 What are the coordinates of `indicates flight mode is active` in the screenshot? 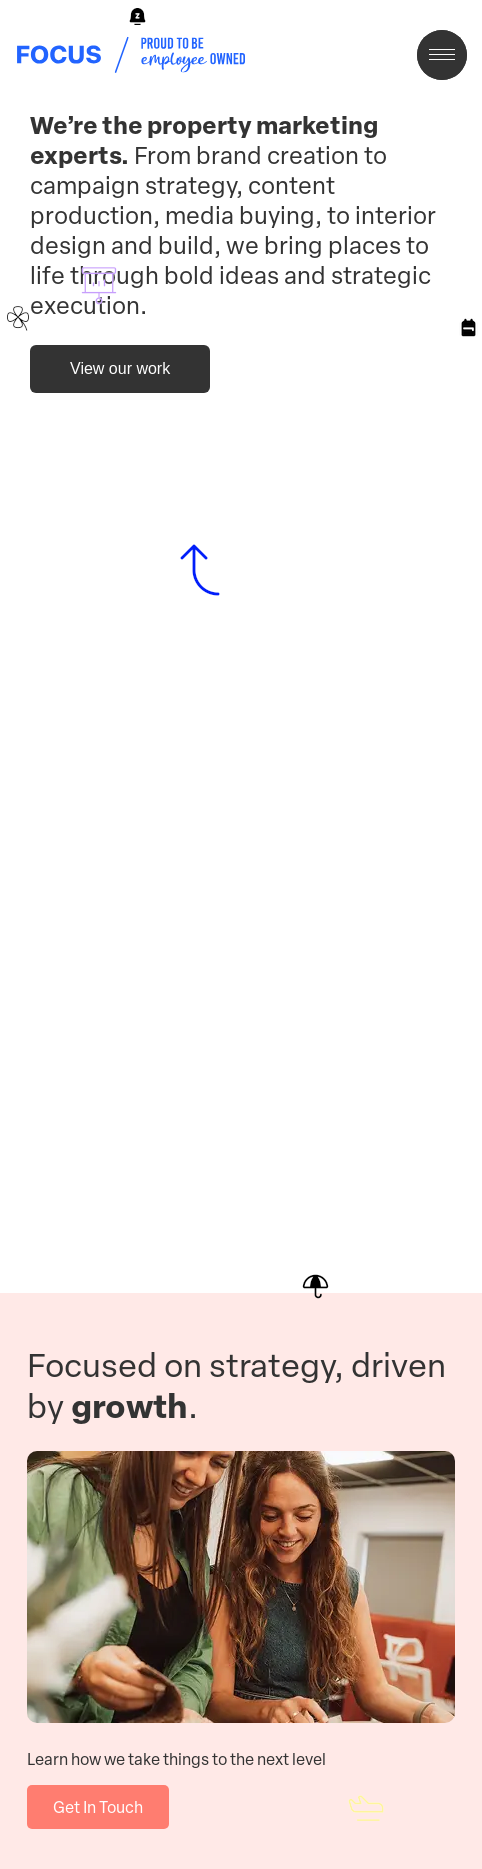 It's located at (366, 1807).